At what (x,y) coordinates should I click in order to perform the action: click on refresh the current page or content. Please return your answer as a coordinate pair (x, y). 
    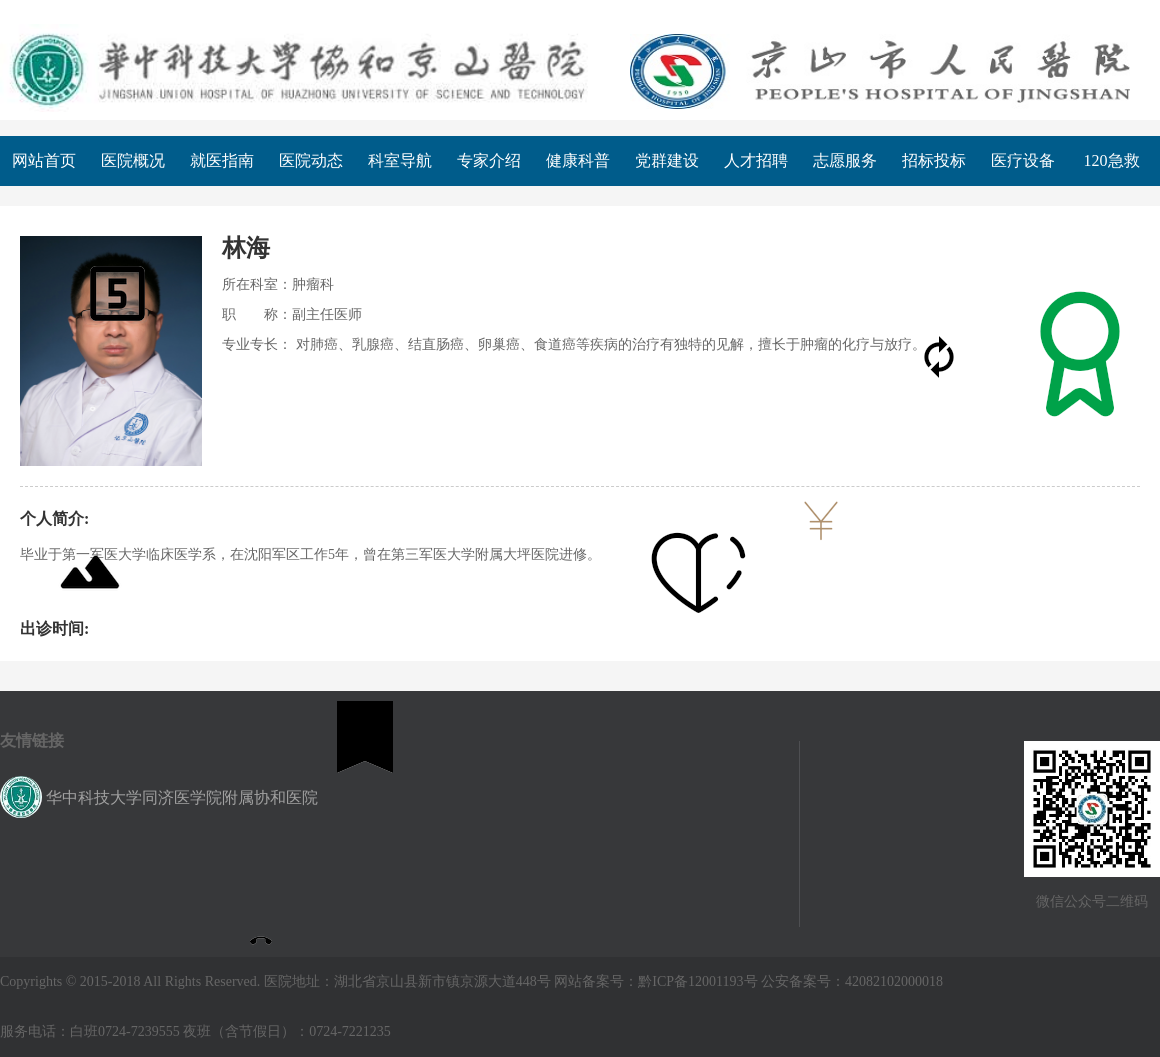
    Looking at the image, I should click on (939, 357).